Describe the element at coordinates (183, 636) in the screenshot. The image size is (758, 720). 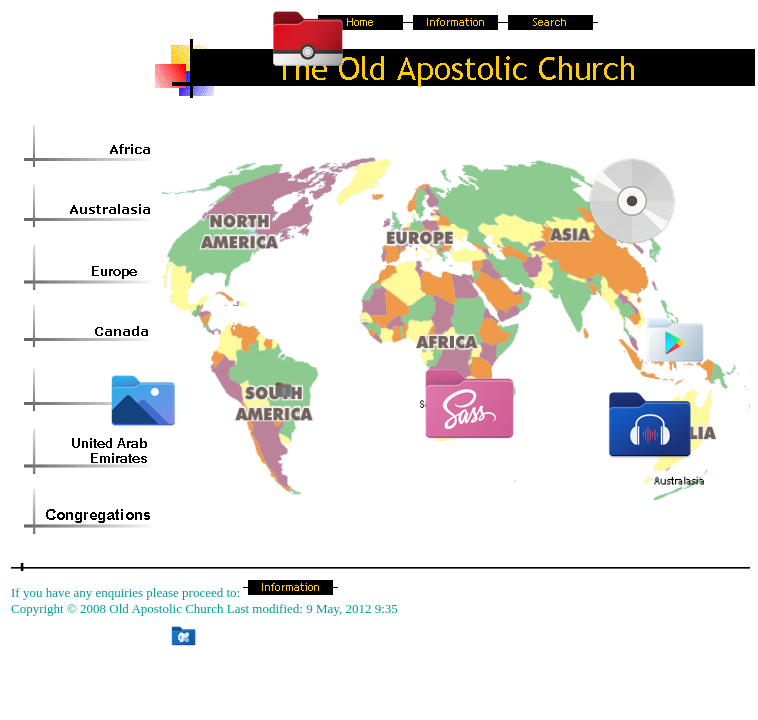
I see `open microsoft exchange folder` at that location.